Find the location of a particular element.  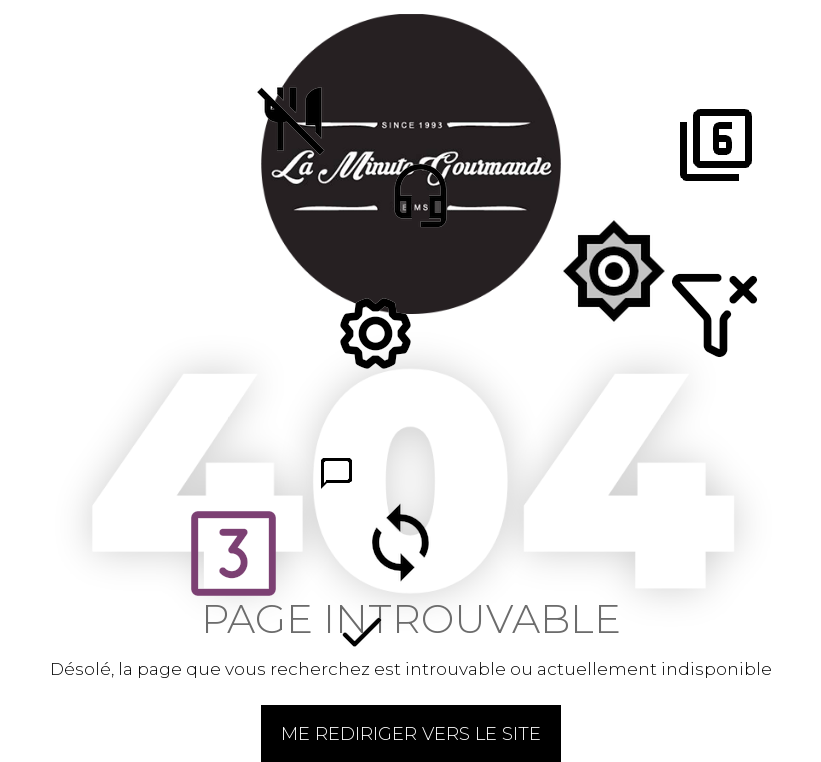

access settings is located at coordinates (375, 333).